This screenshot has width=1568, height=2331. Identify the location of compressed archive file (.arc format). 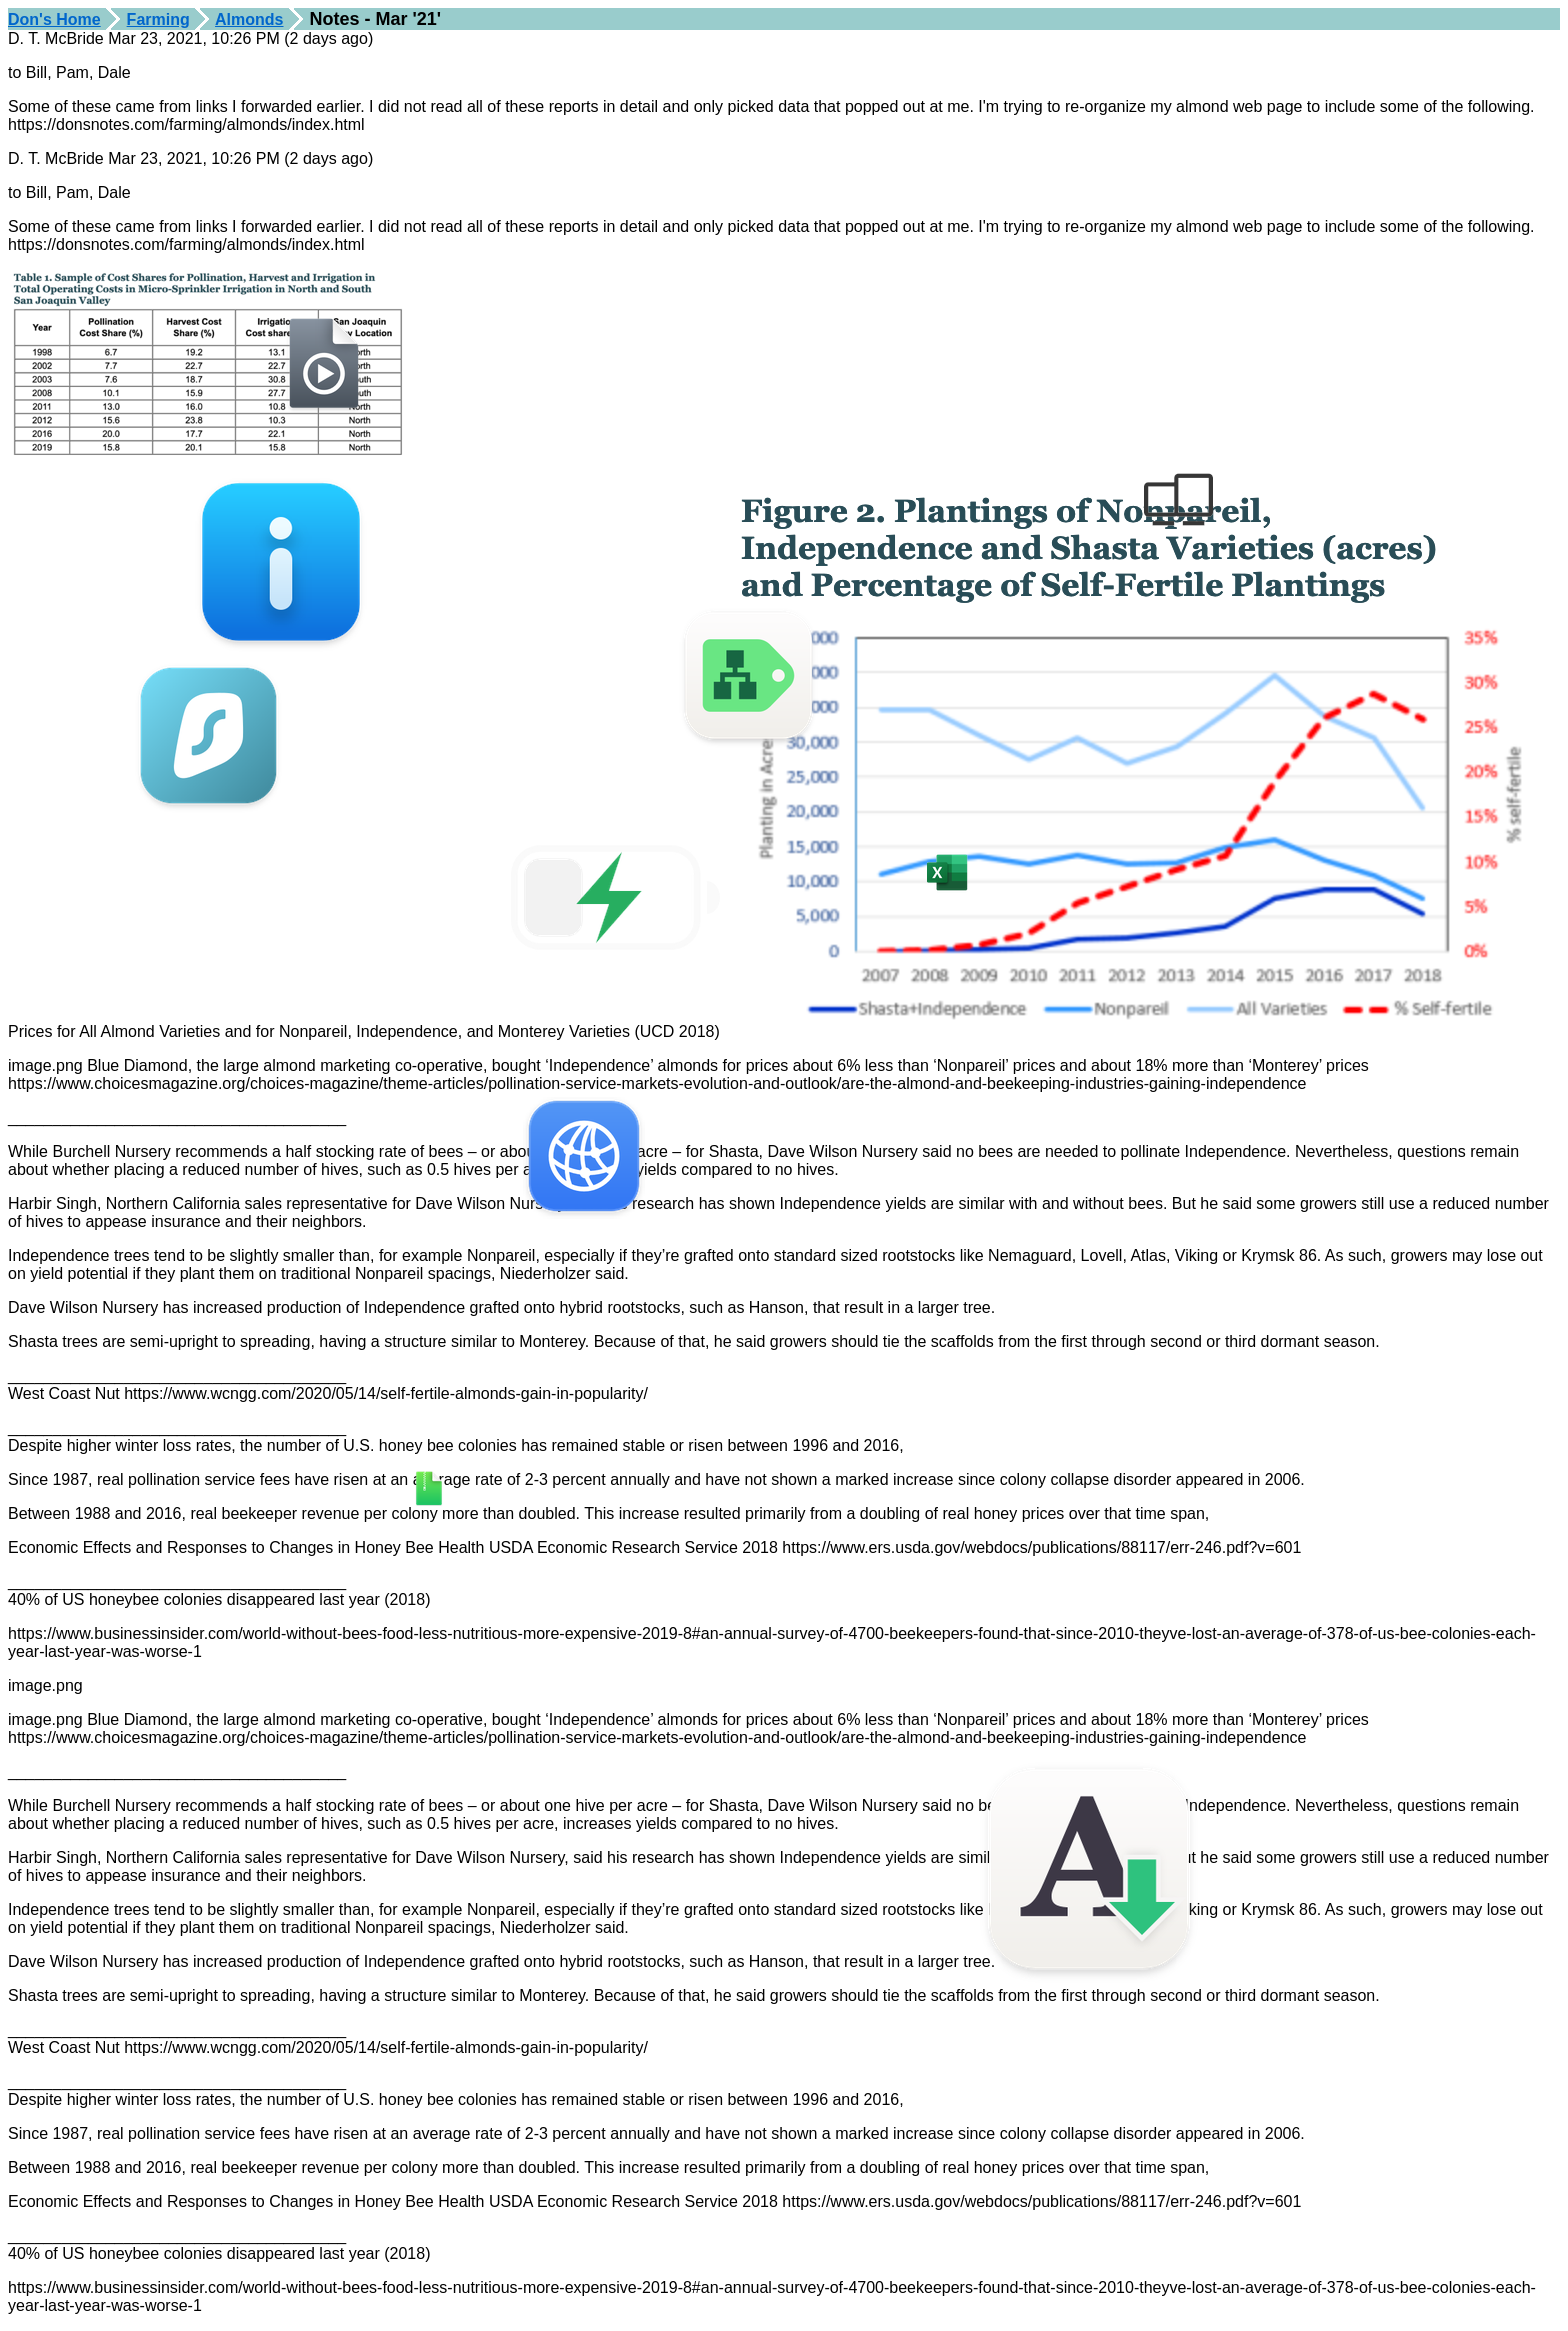
(429, 1489).